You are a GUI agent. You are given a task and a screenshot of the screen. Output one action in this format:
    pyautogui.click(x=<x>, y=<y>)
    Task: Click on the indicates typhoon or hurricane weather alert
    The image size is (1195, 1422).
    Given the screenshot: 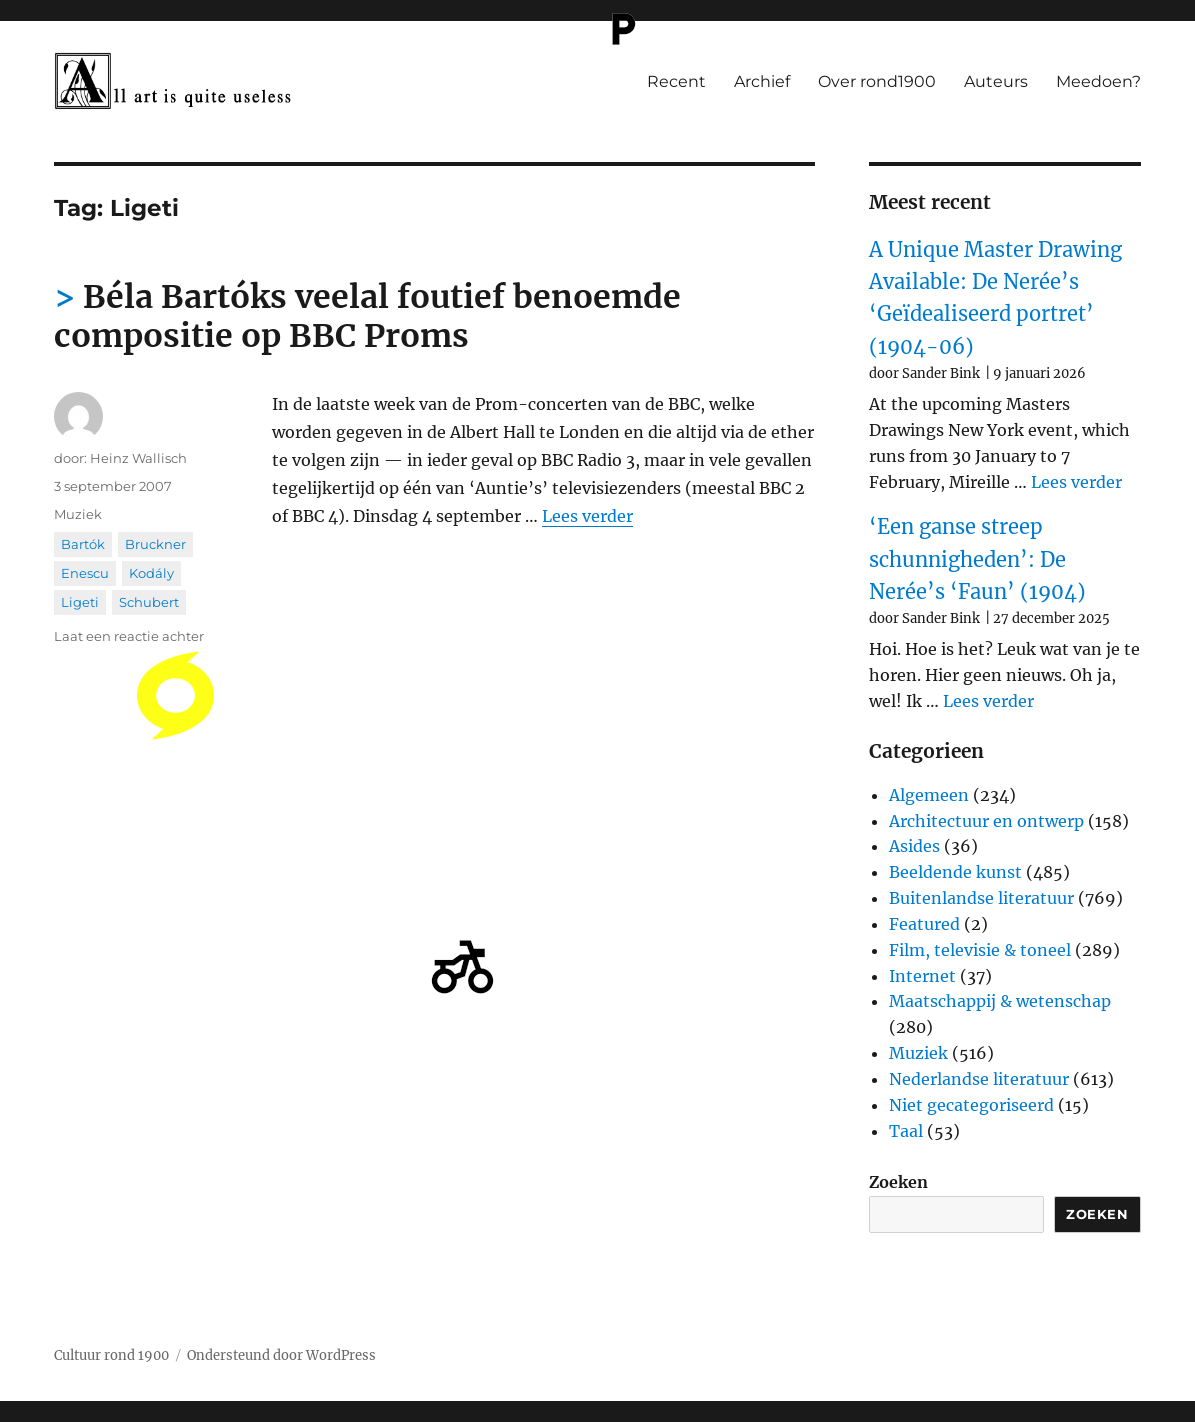 What is the action you would take?
    pyautogui.click(x=175, y=695)
    